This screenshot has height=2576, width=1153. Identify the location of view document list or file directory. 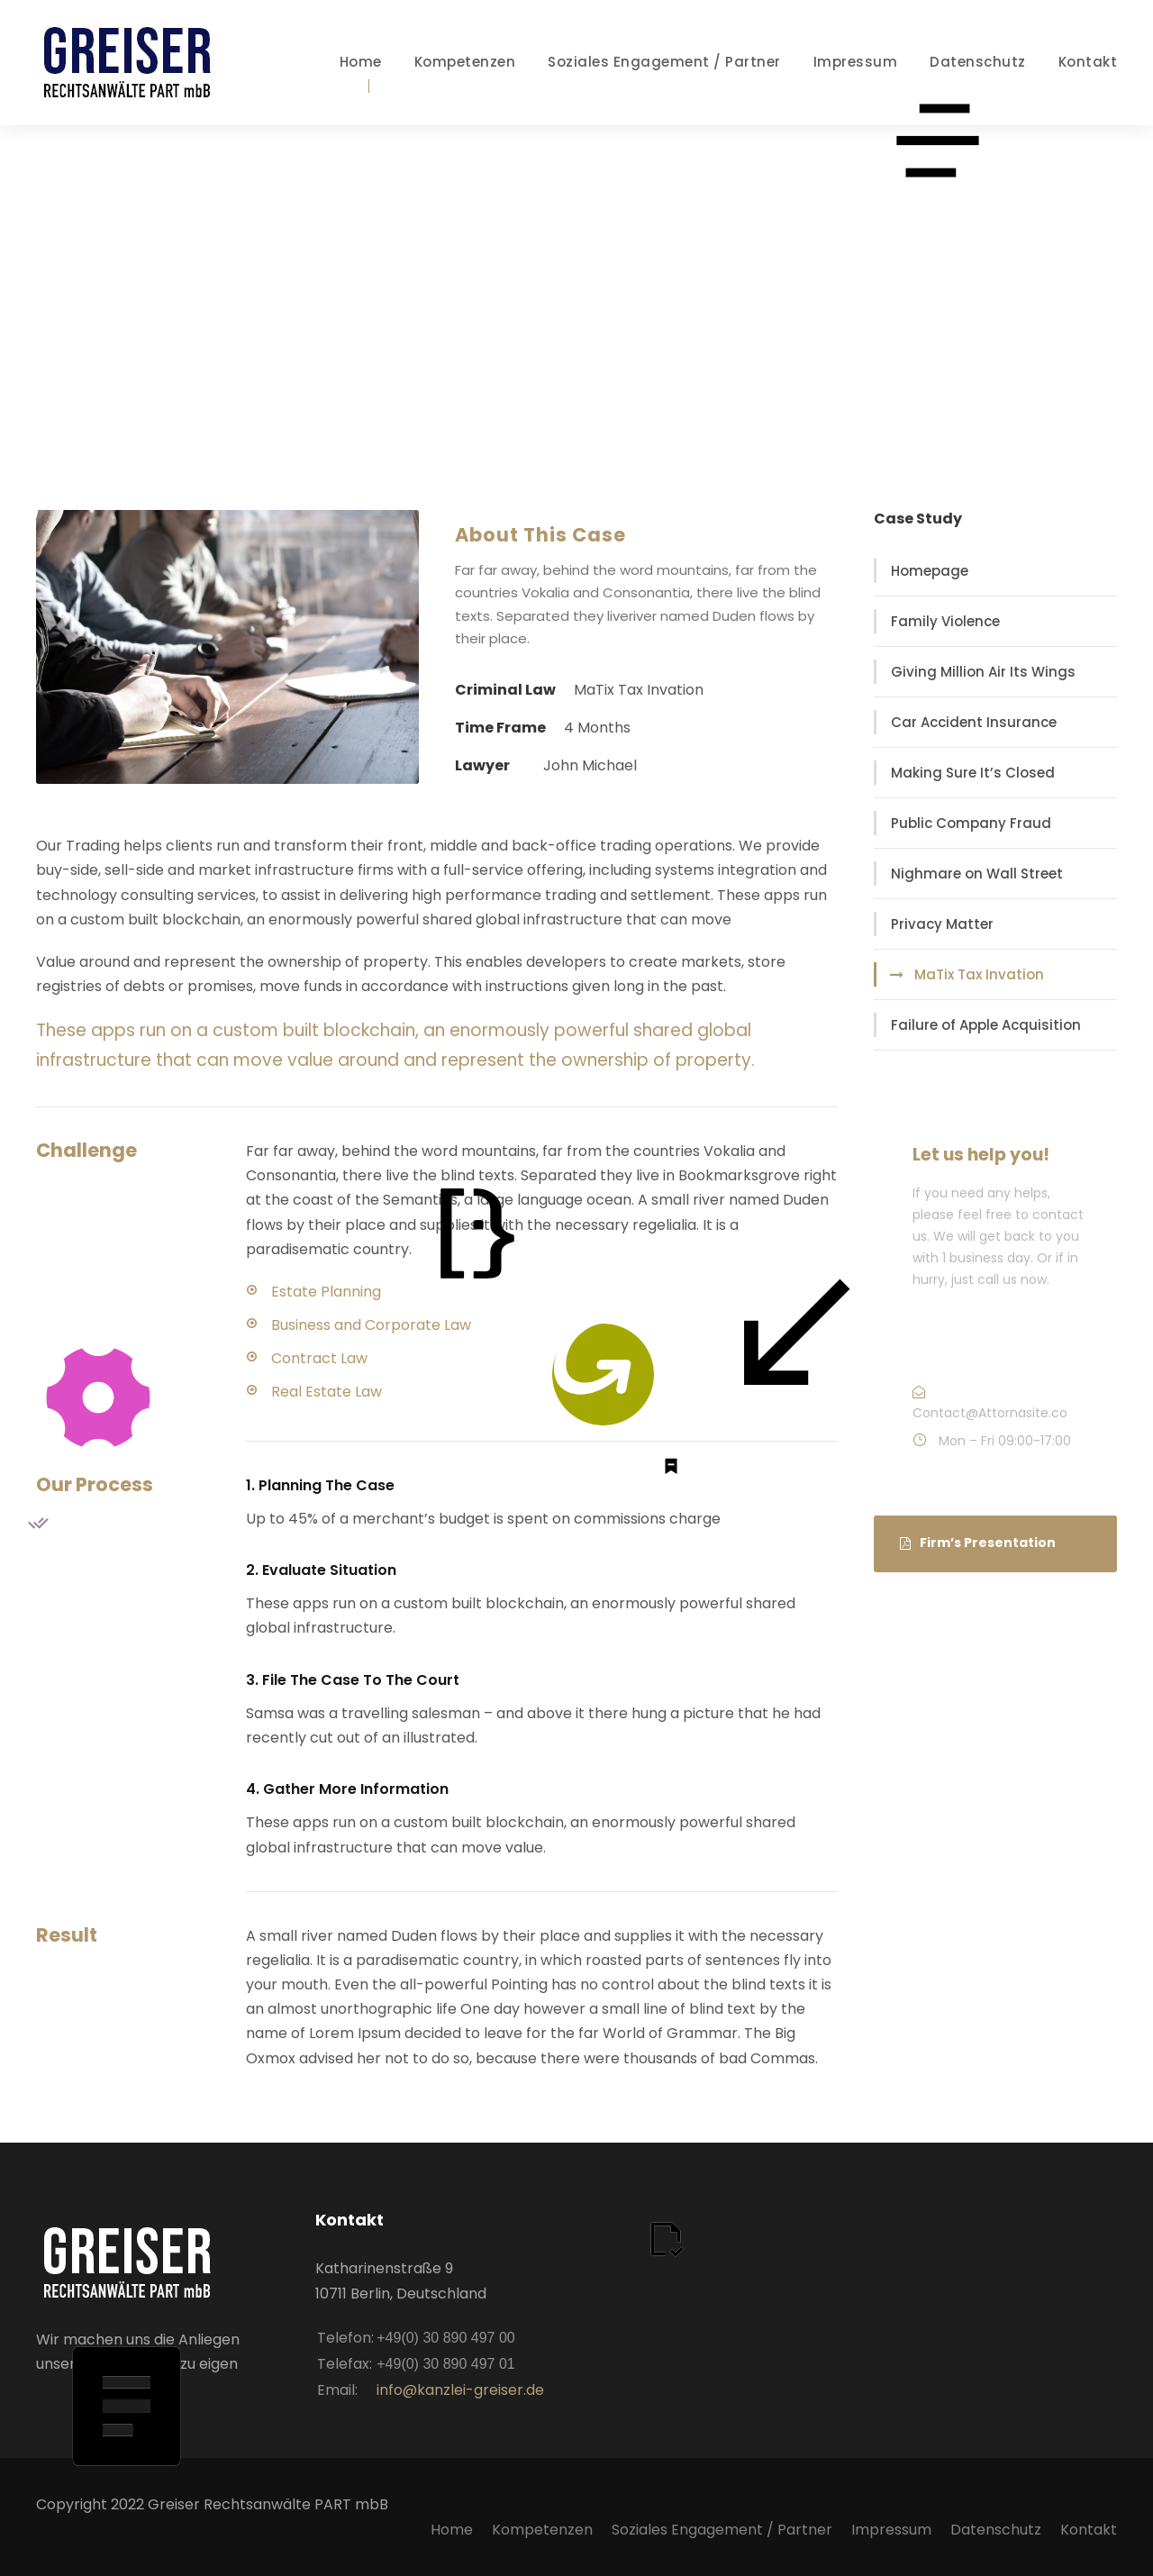
(126, 2406).